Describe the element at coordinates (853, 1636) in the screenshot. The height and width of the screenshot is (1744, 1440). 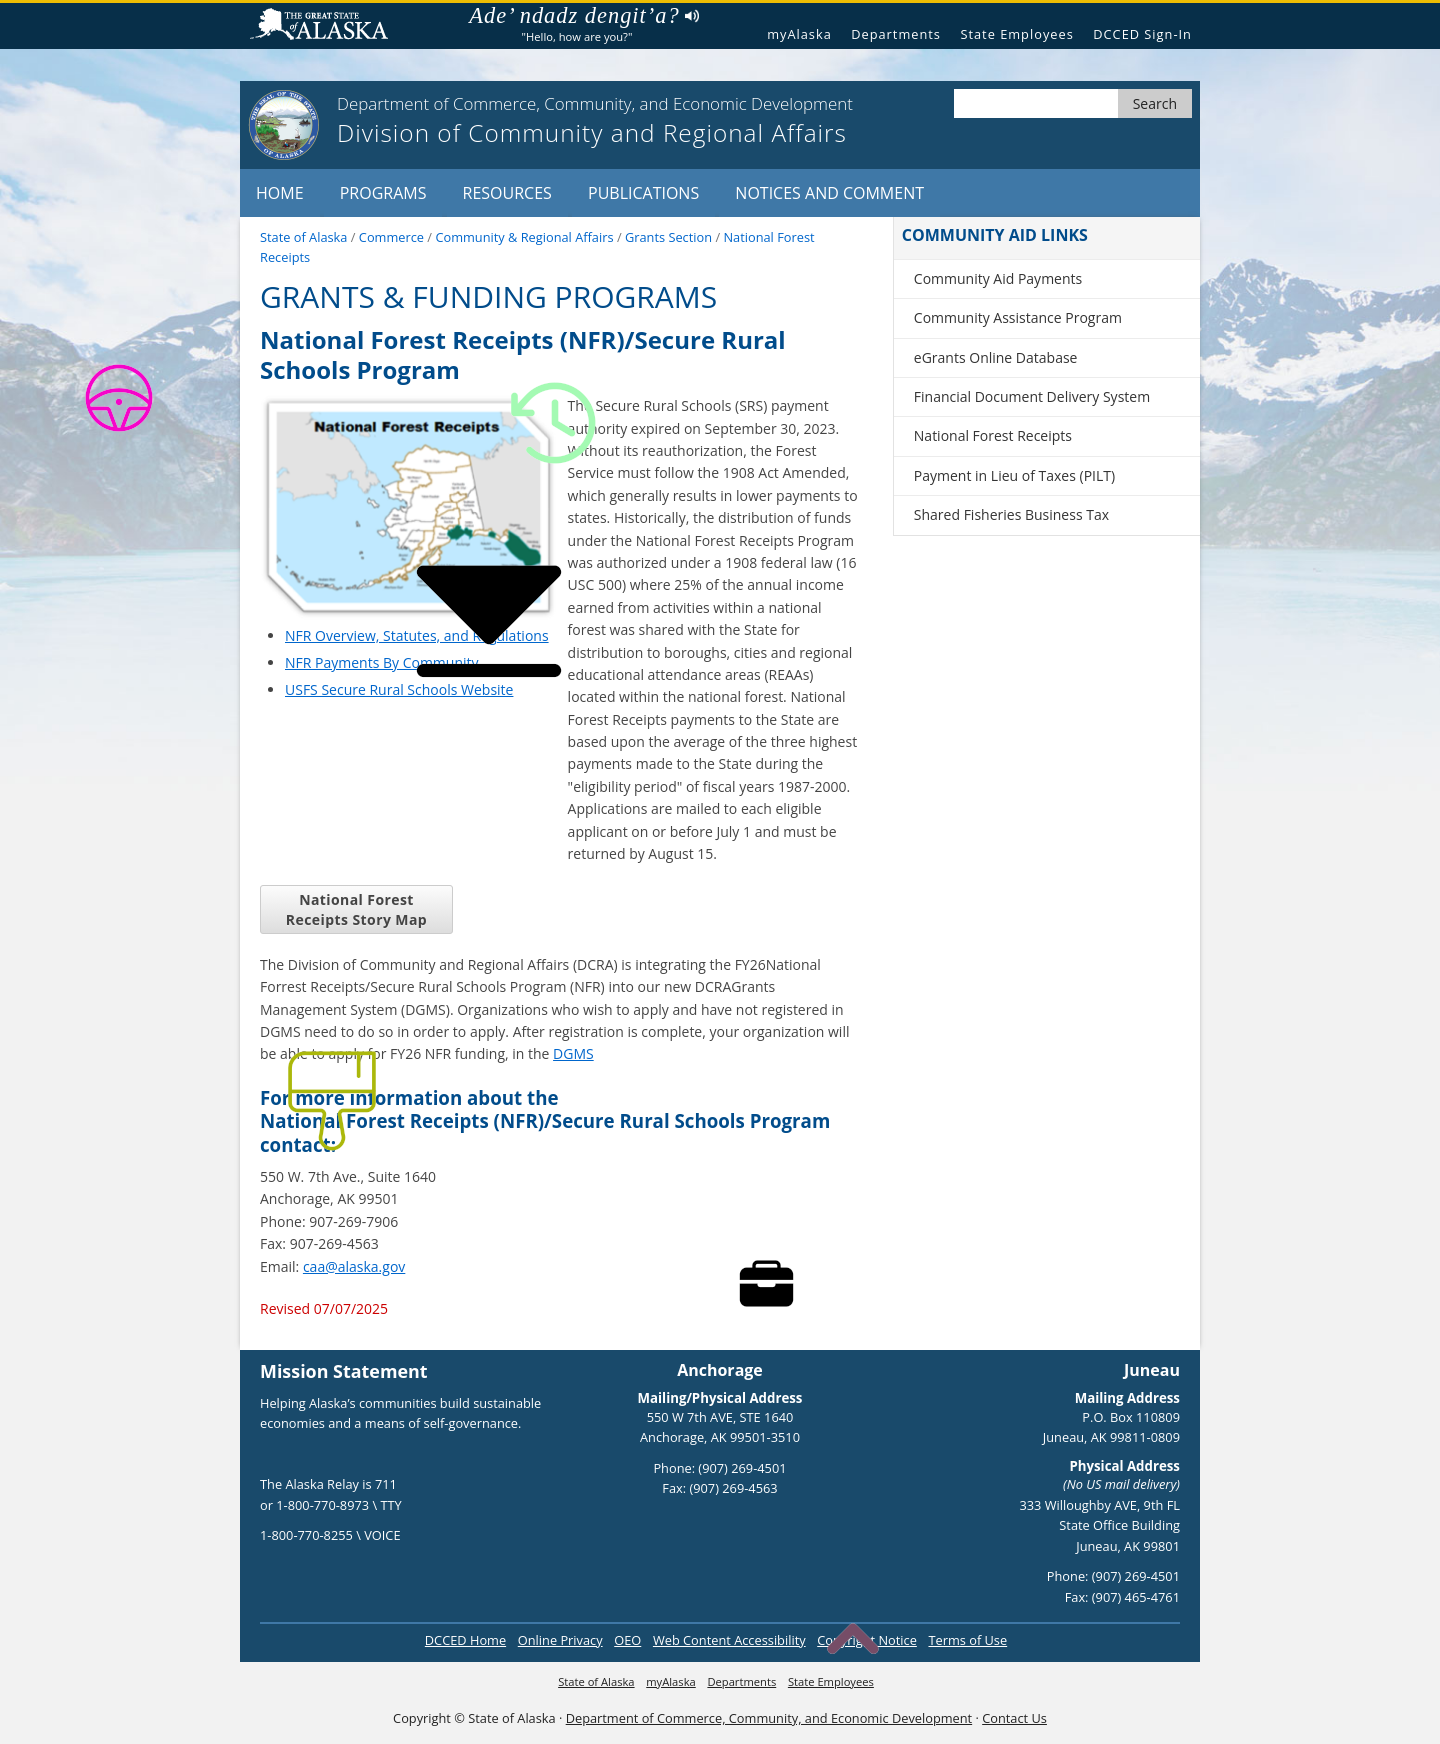
I see `collapse an expanded section` at that location.